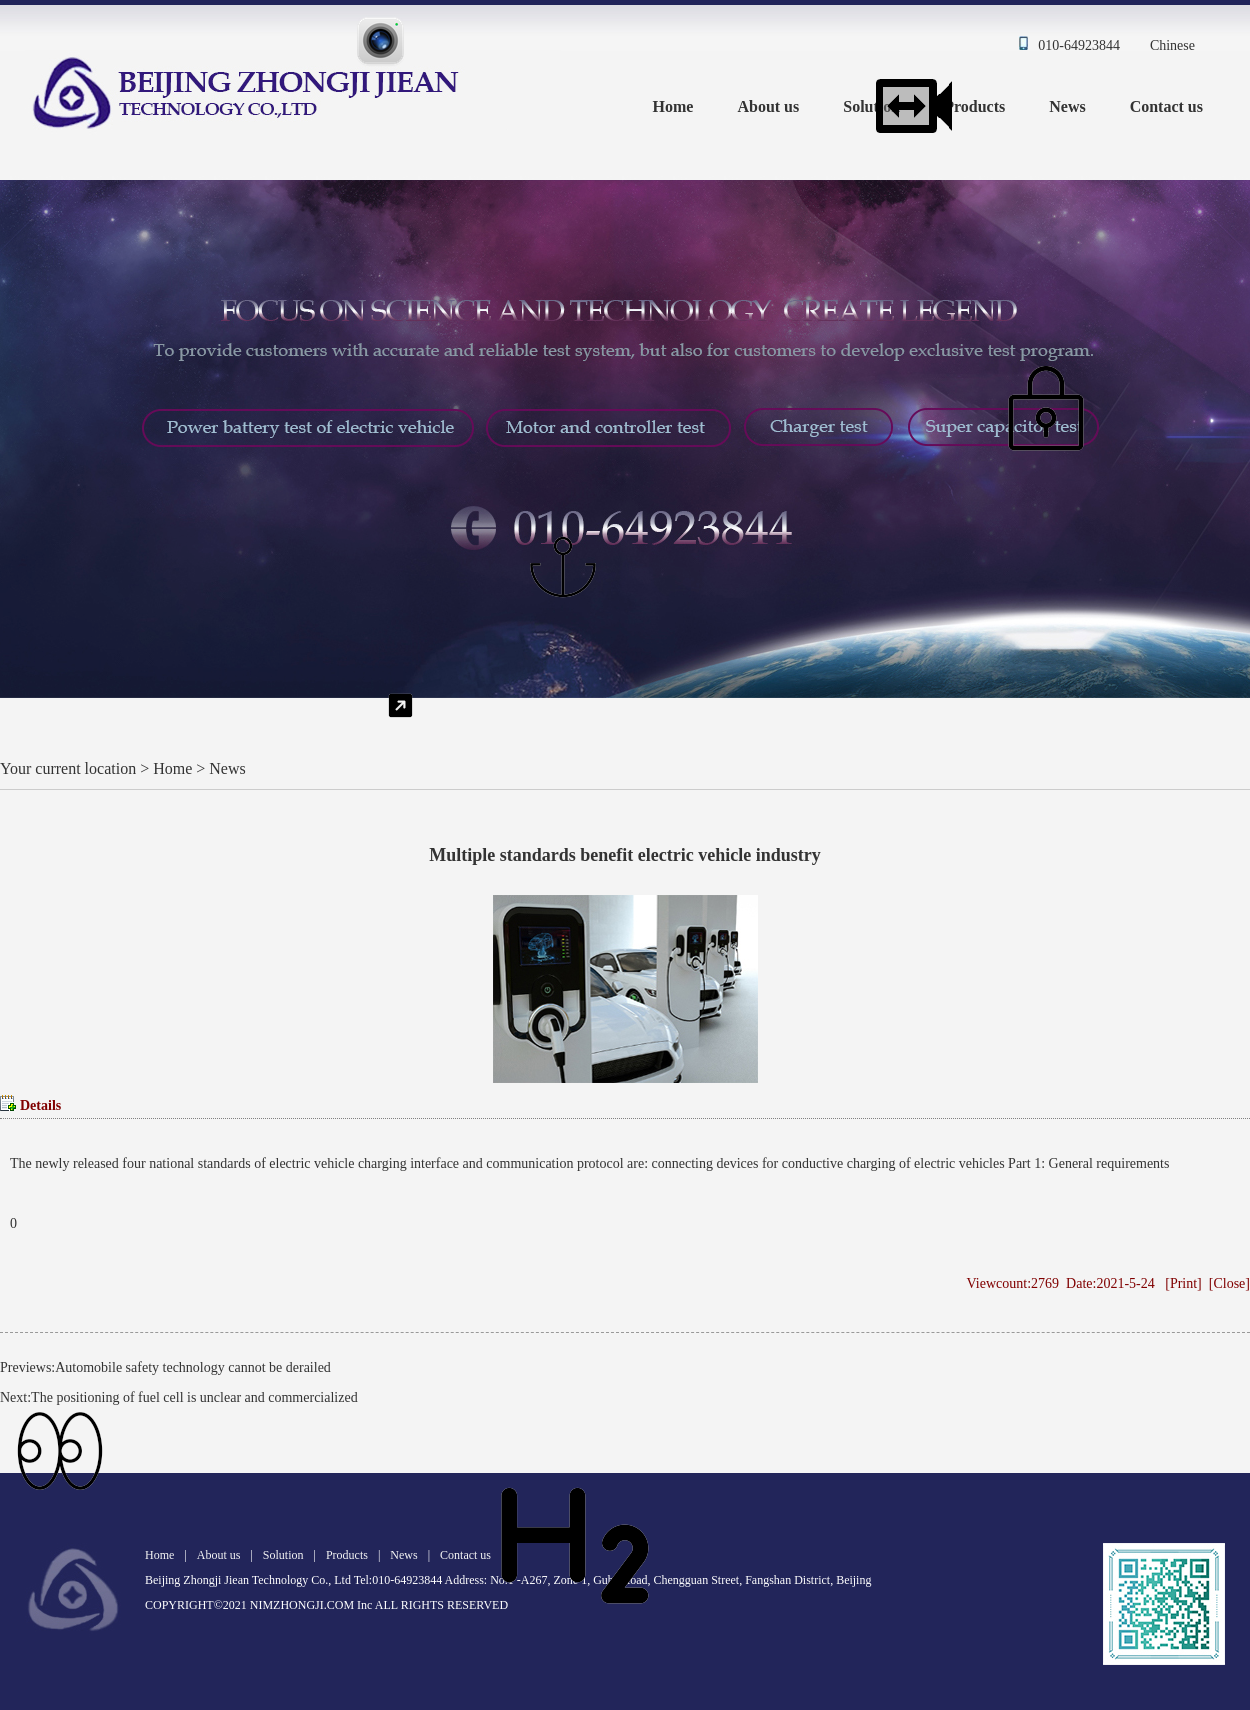  What do you see at coordinates (60, 1451) in the screenshot?
I see `view who has seen your content` at bounding box center [60, 1451].